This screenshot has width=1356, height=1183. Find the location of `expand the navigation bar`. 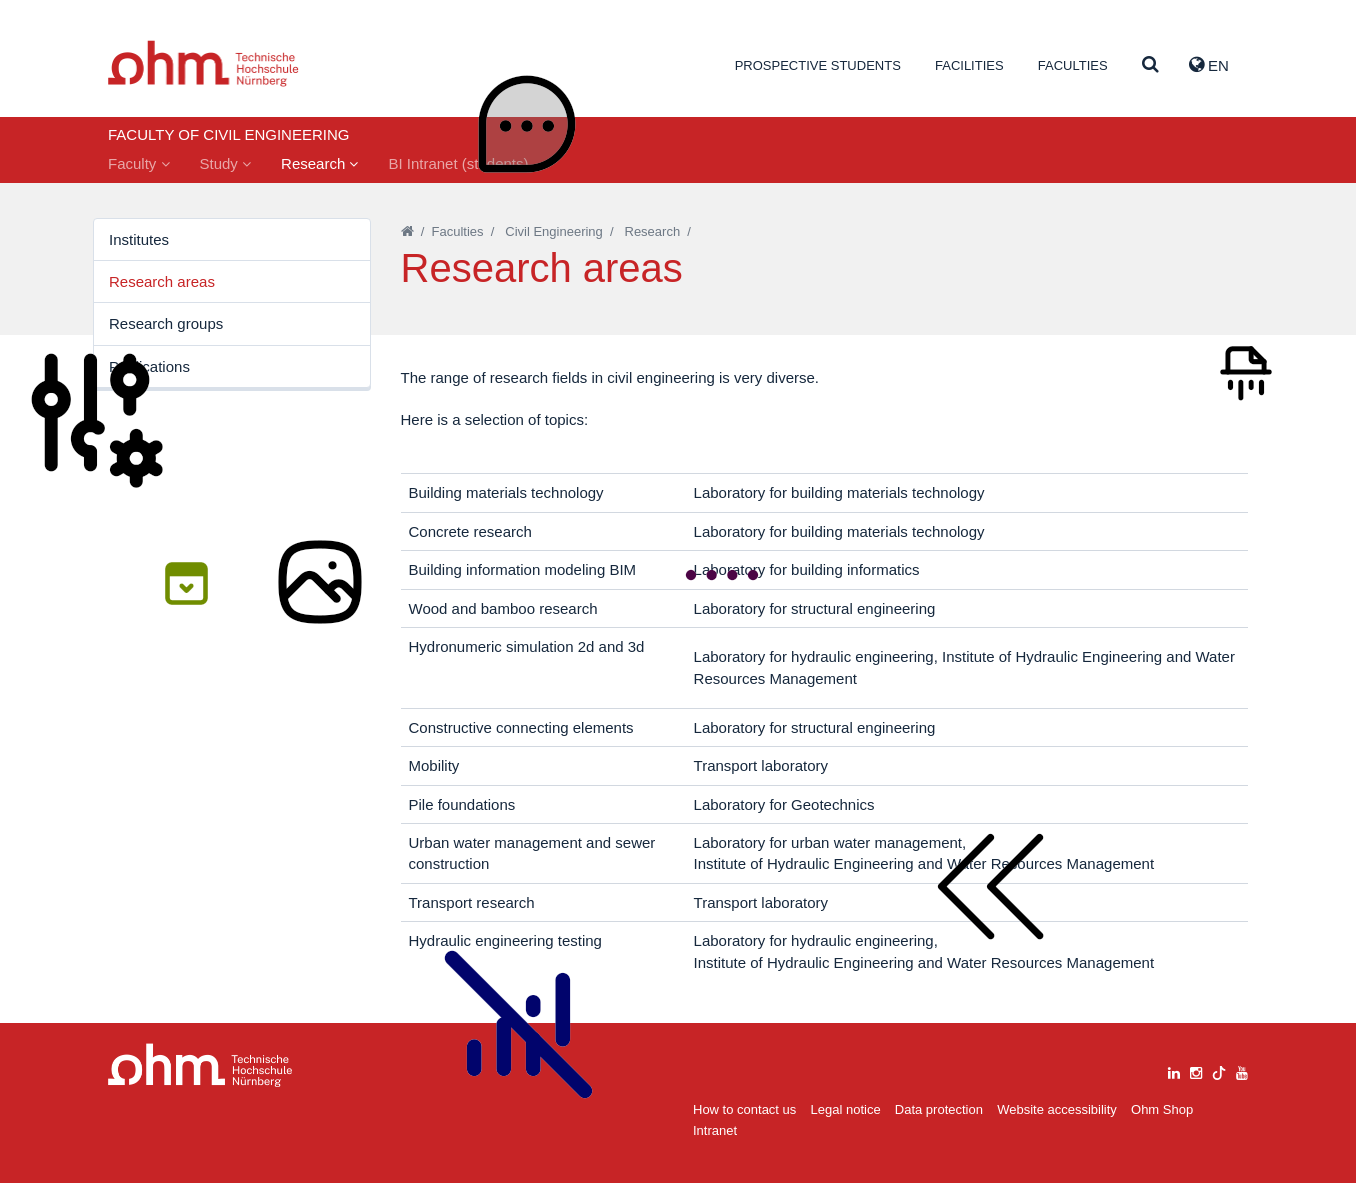

expand the navigation bar is located at coordinates (186, 583).